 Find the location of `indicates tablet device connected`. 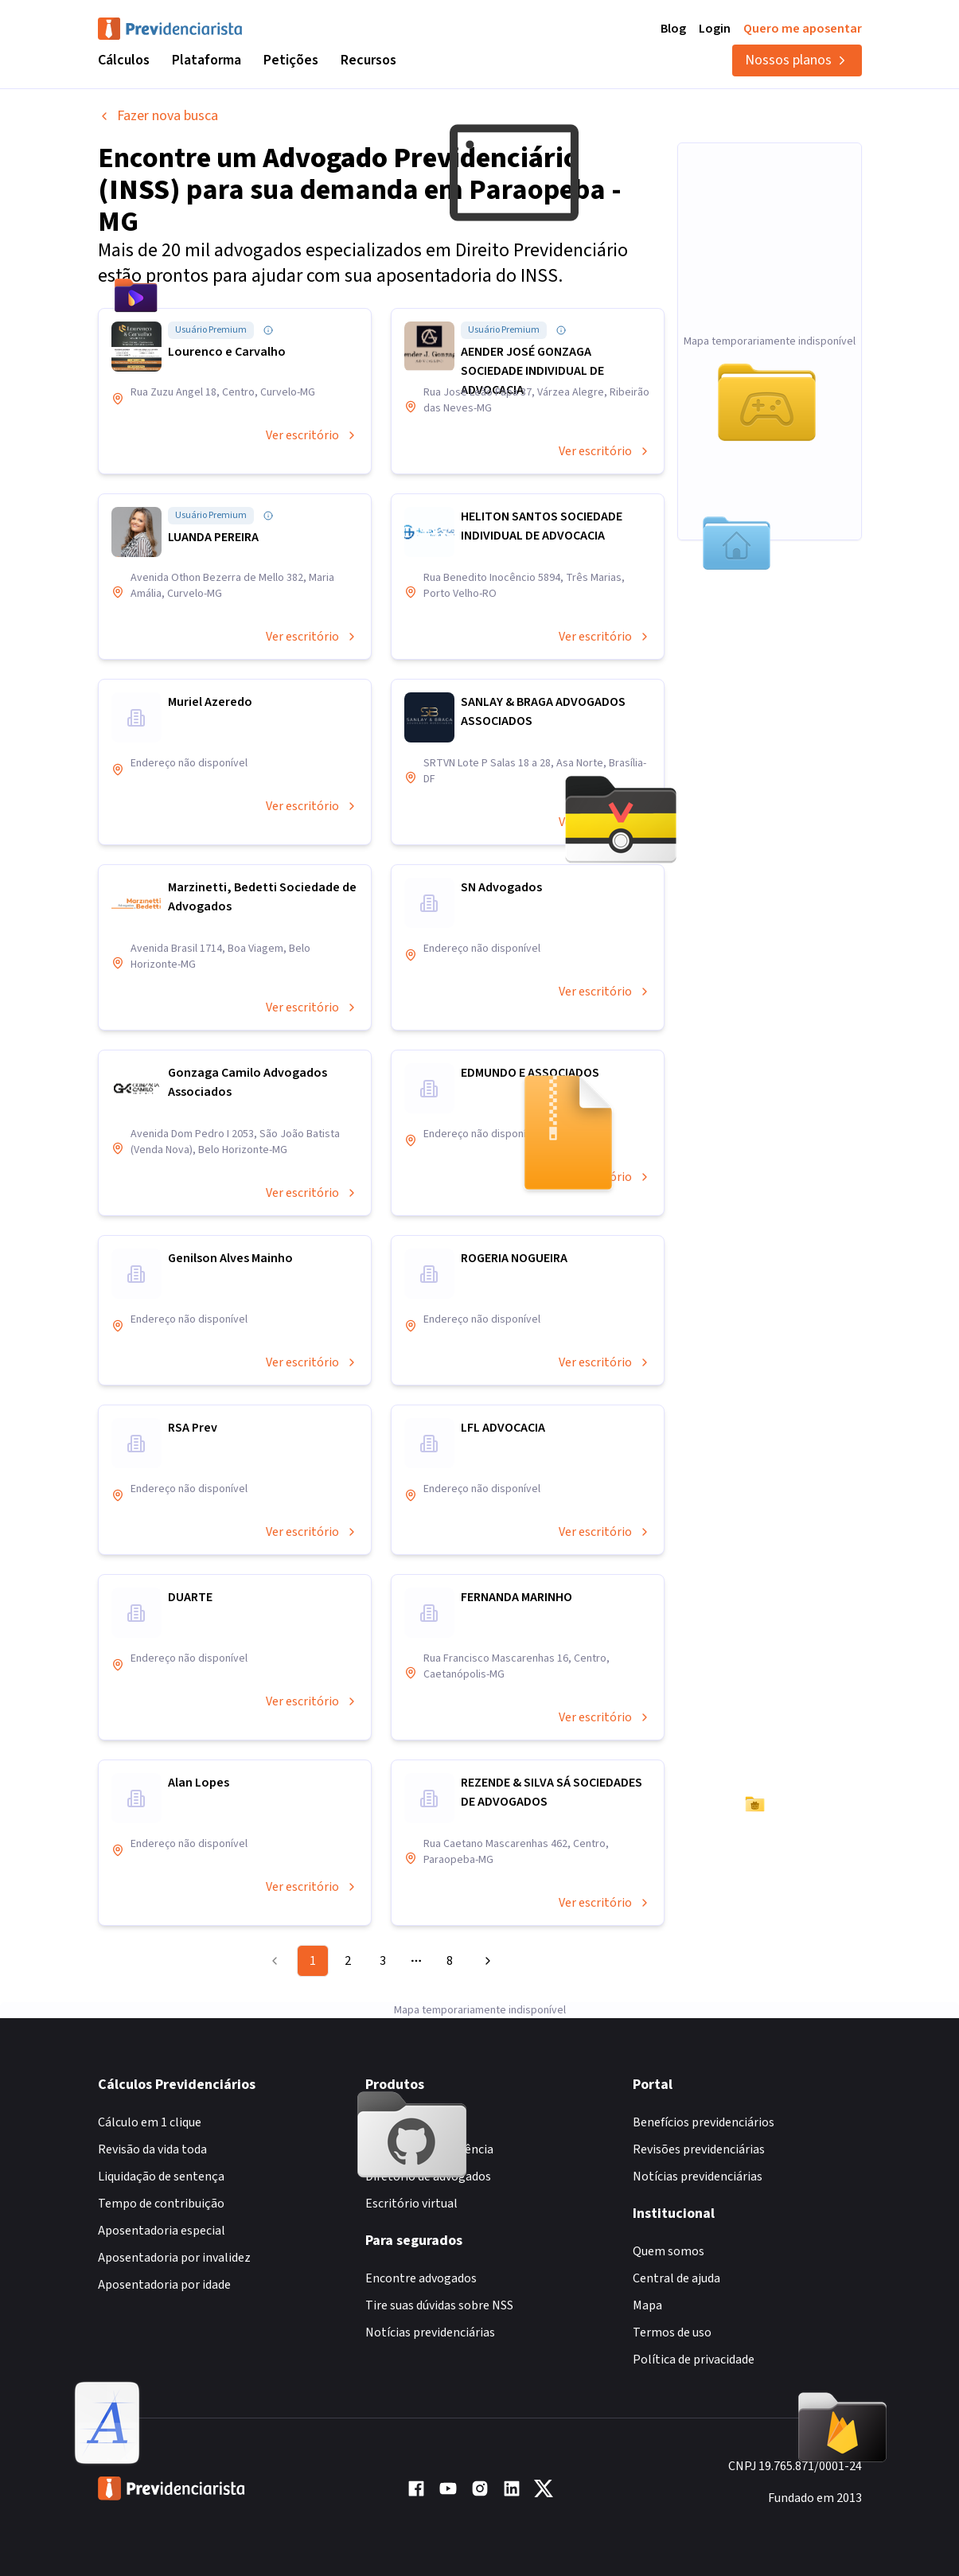

indicates tablet device connected is located at coordinates (514, 173).